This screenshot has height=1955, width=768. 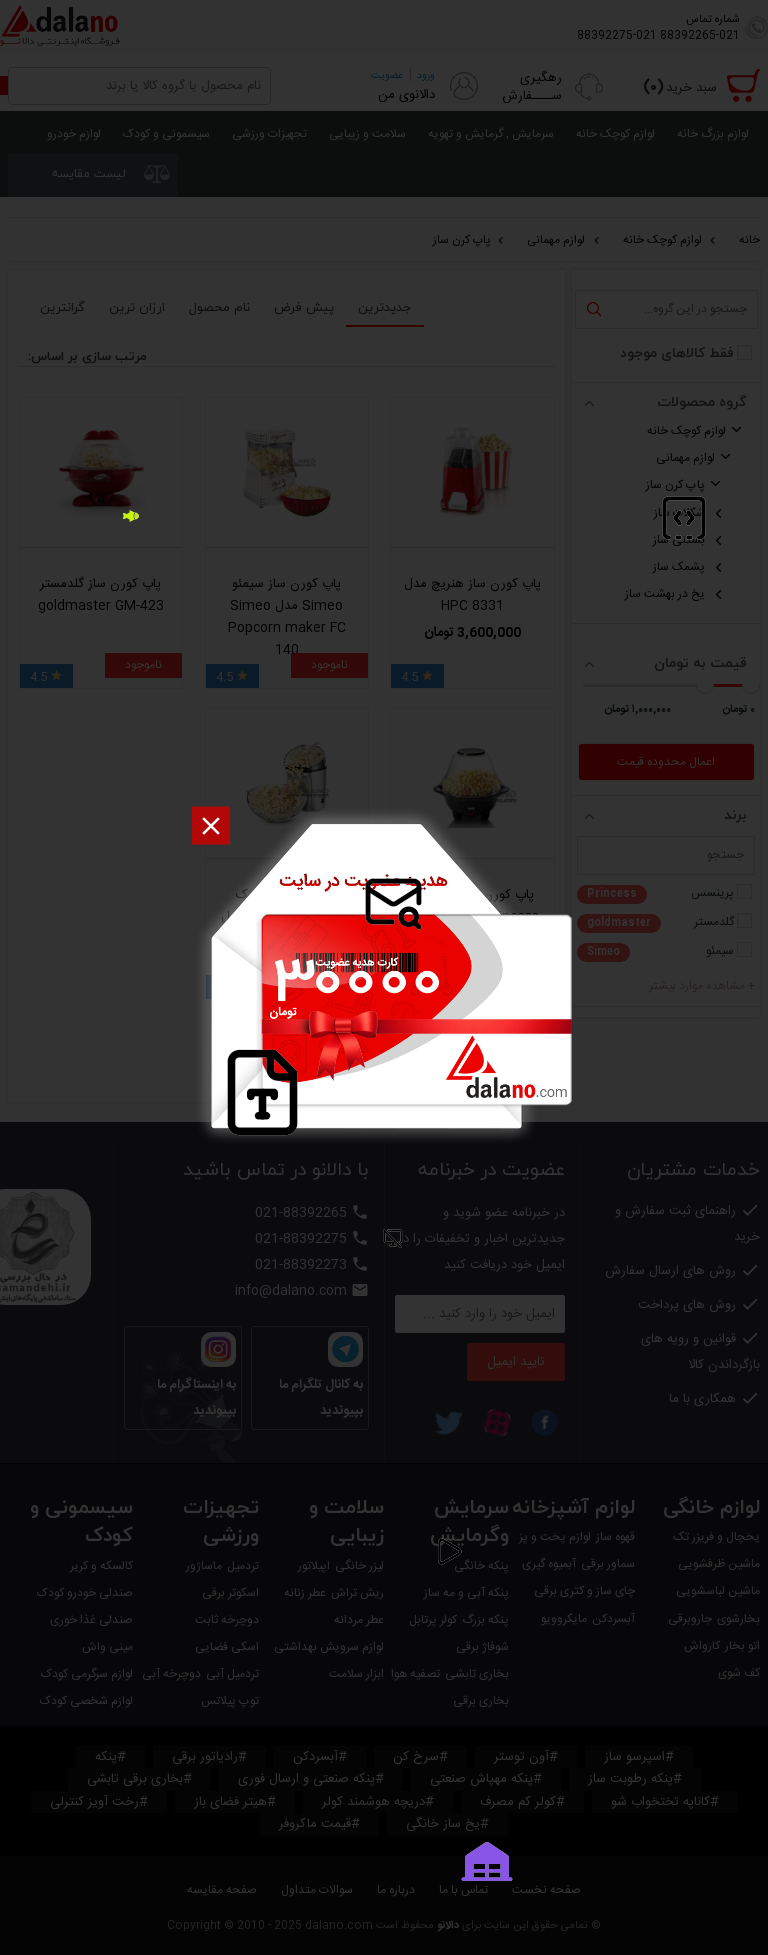 What do you see at coordinates (487, 1864) in the screenshot?
I see `access garage or parking settings` at bounding box center [487, 1864].